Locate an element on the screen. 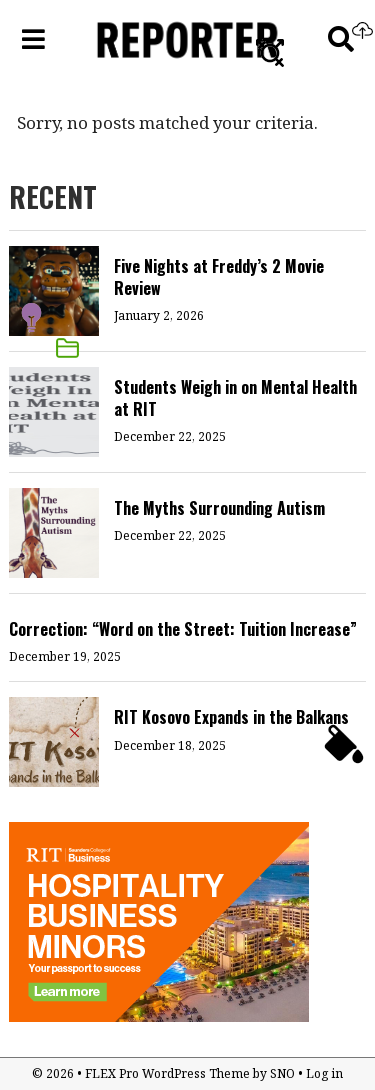 The image size is (375, 1090). indicates transgender identity option is located at coordinates (270, 53).